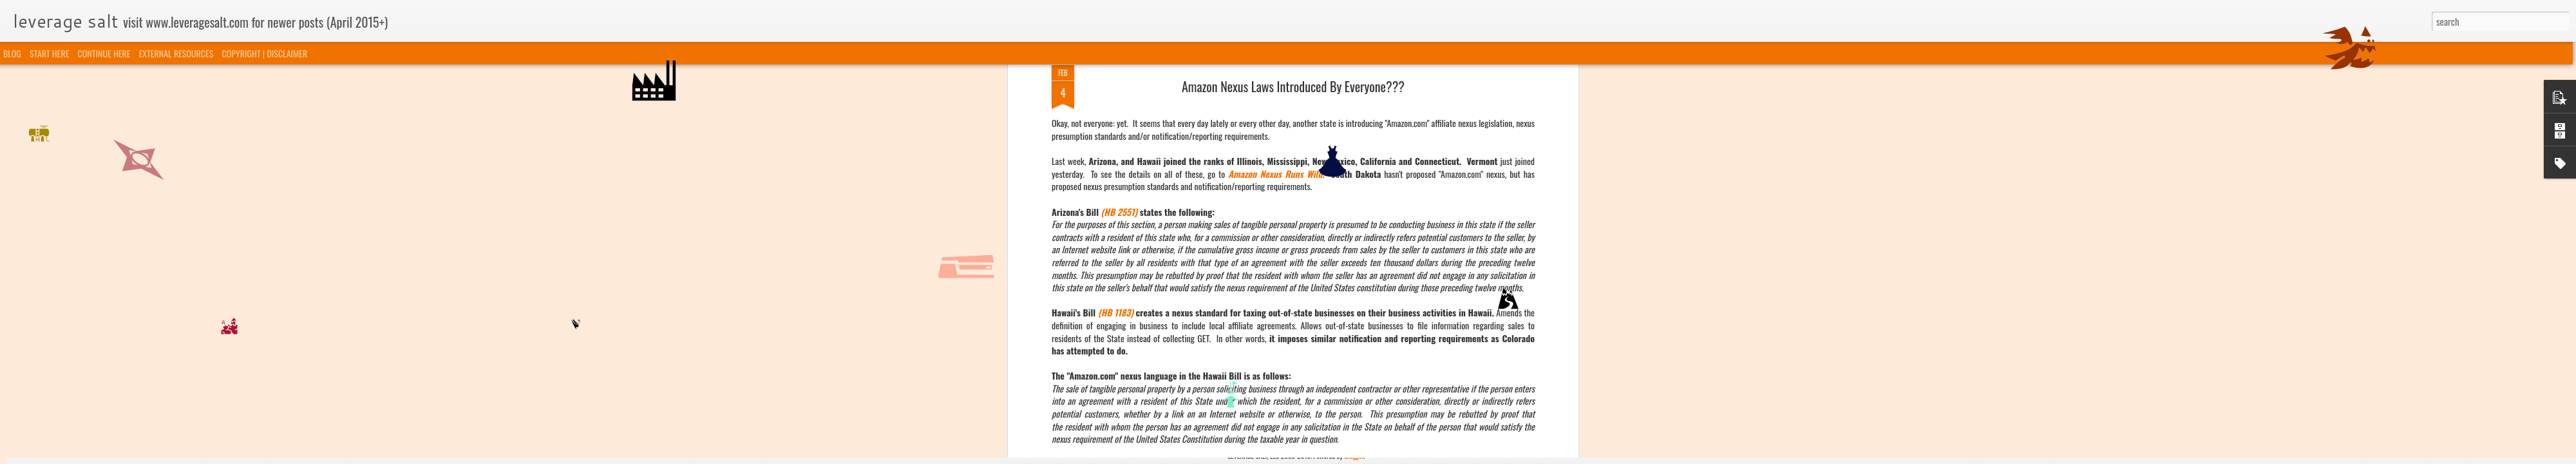  I want to click on ancient Egyptian pschent double crown icon, so click(576, 324).